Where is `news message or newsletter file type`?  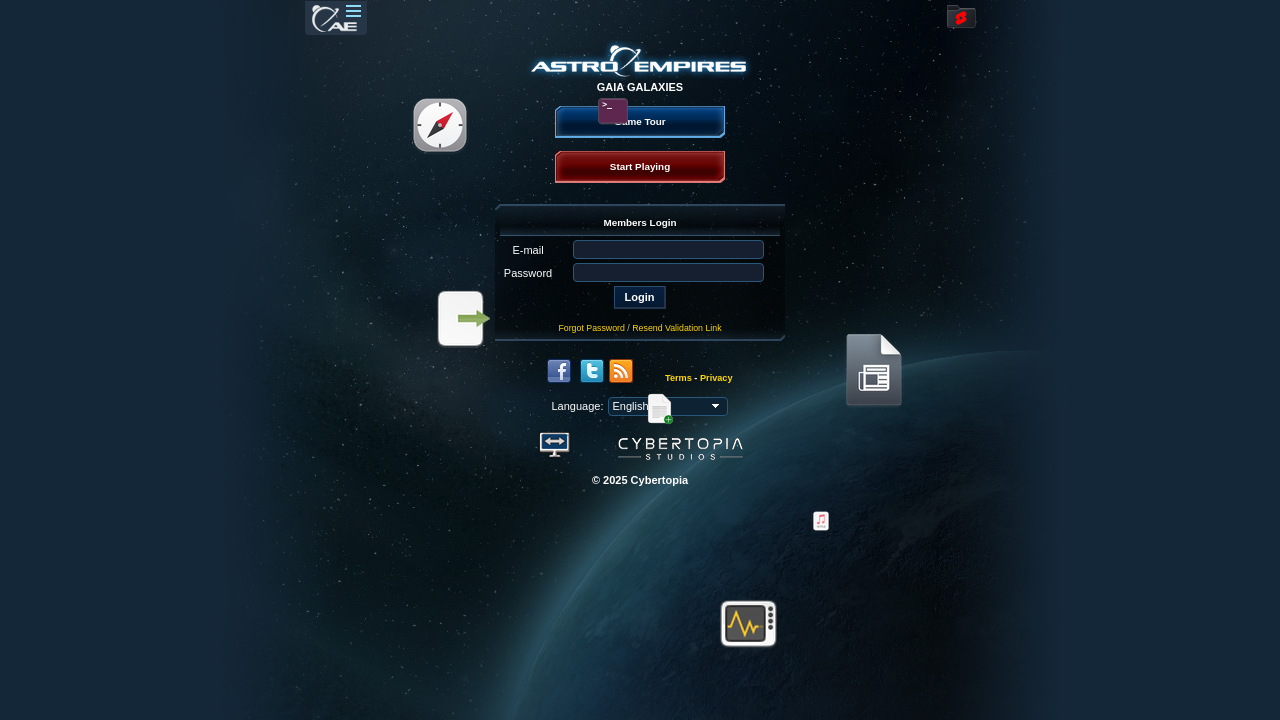 news message or newsletter file type is located at coordinates (874, 371).